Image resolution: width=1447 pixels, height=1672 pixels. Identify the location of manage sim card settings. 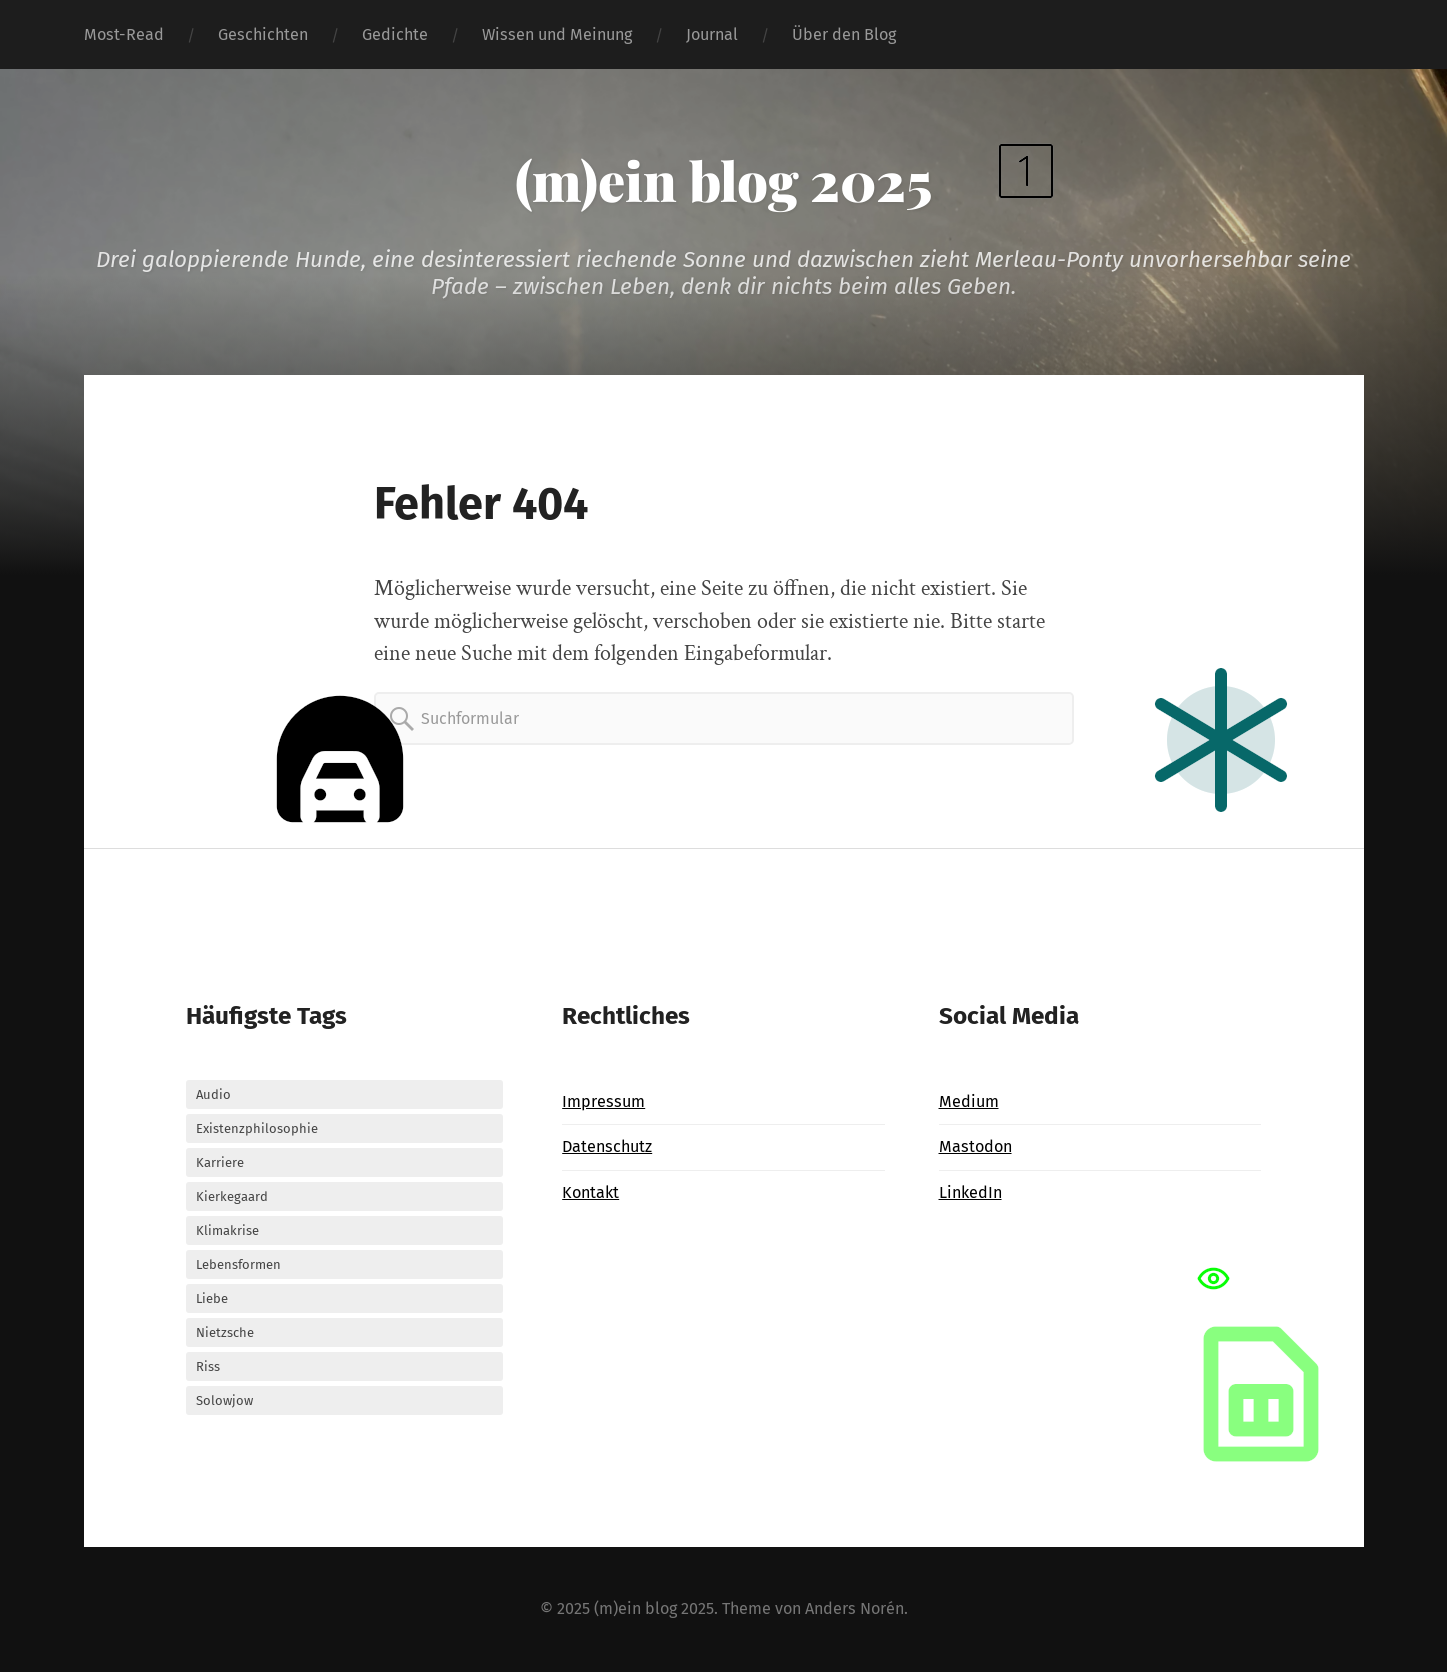
(1261, 1394).